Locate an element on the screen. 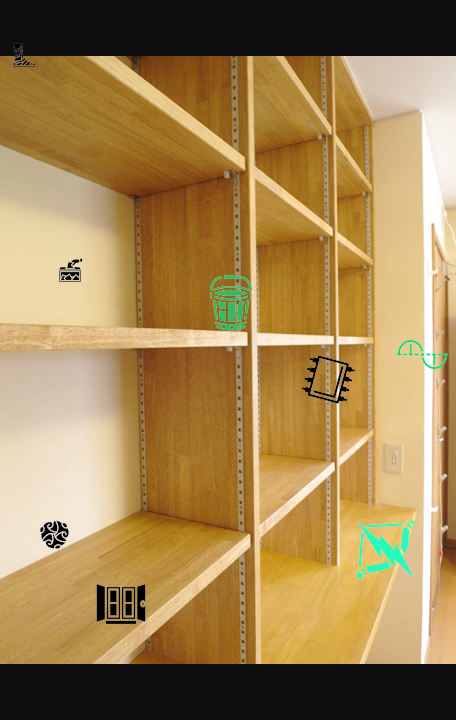  cast your vote is located at coordinates (70, 270).